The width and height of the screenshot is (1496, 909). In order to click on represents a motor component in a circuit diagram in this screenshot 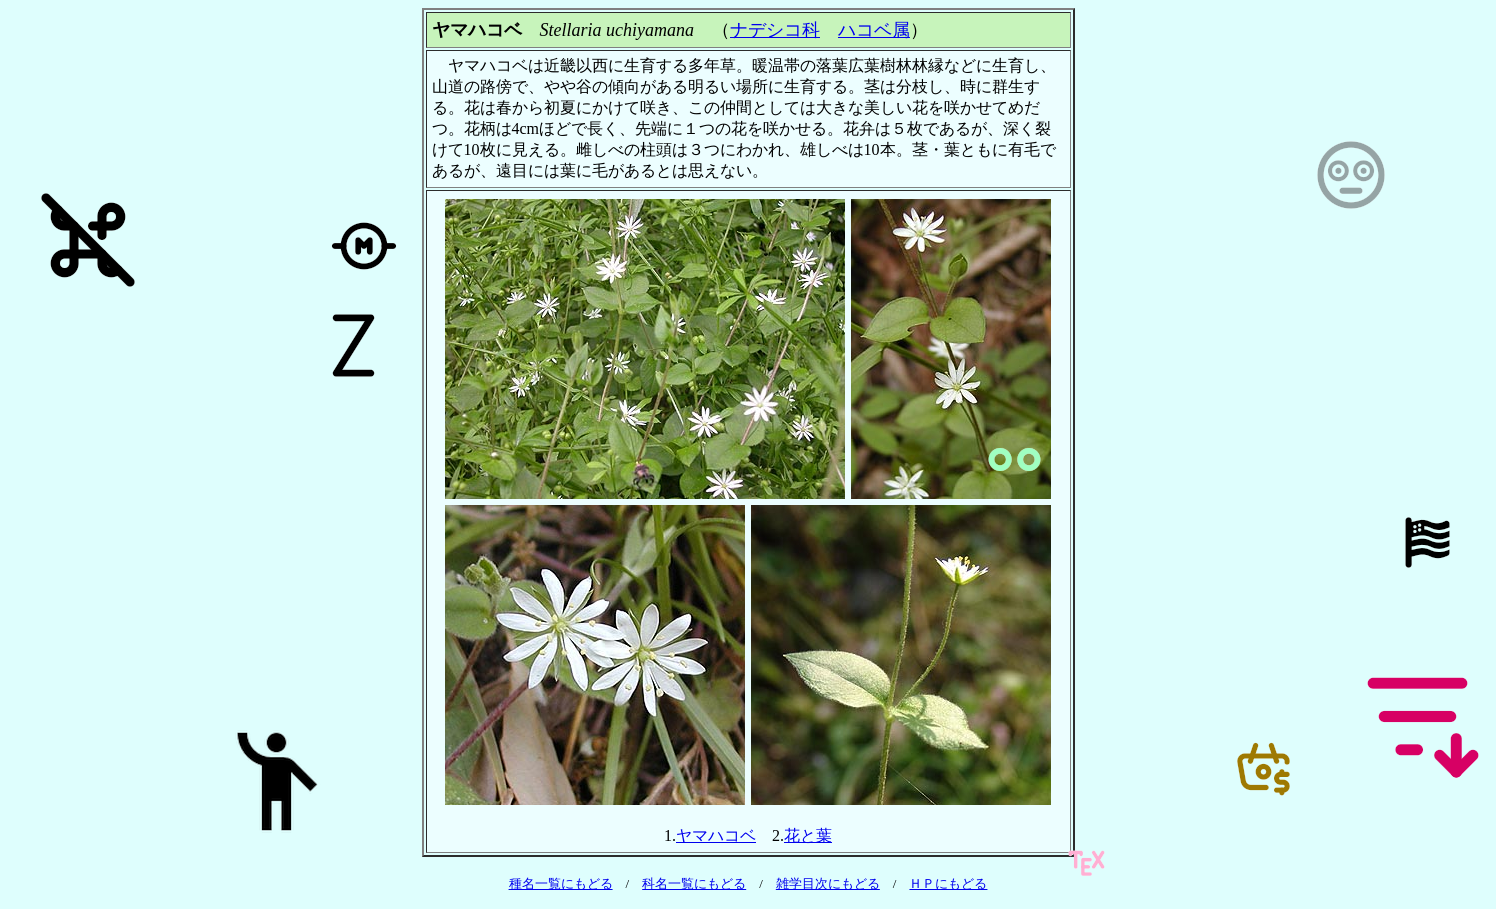, I will do `click(364, 246)`.